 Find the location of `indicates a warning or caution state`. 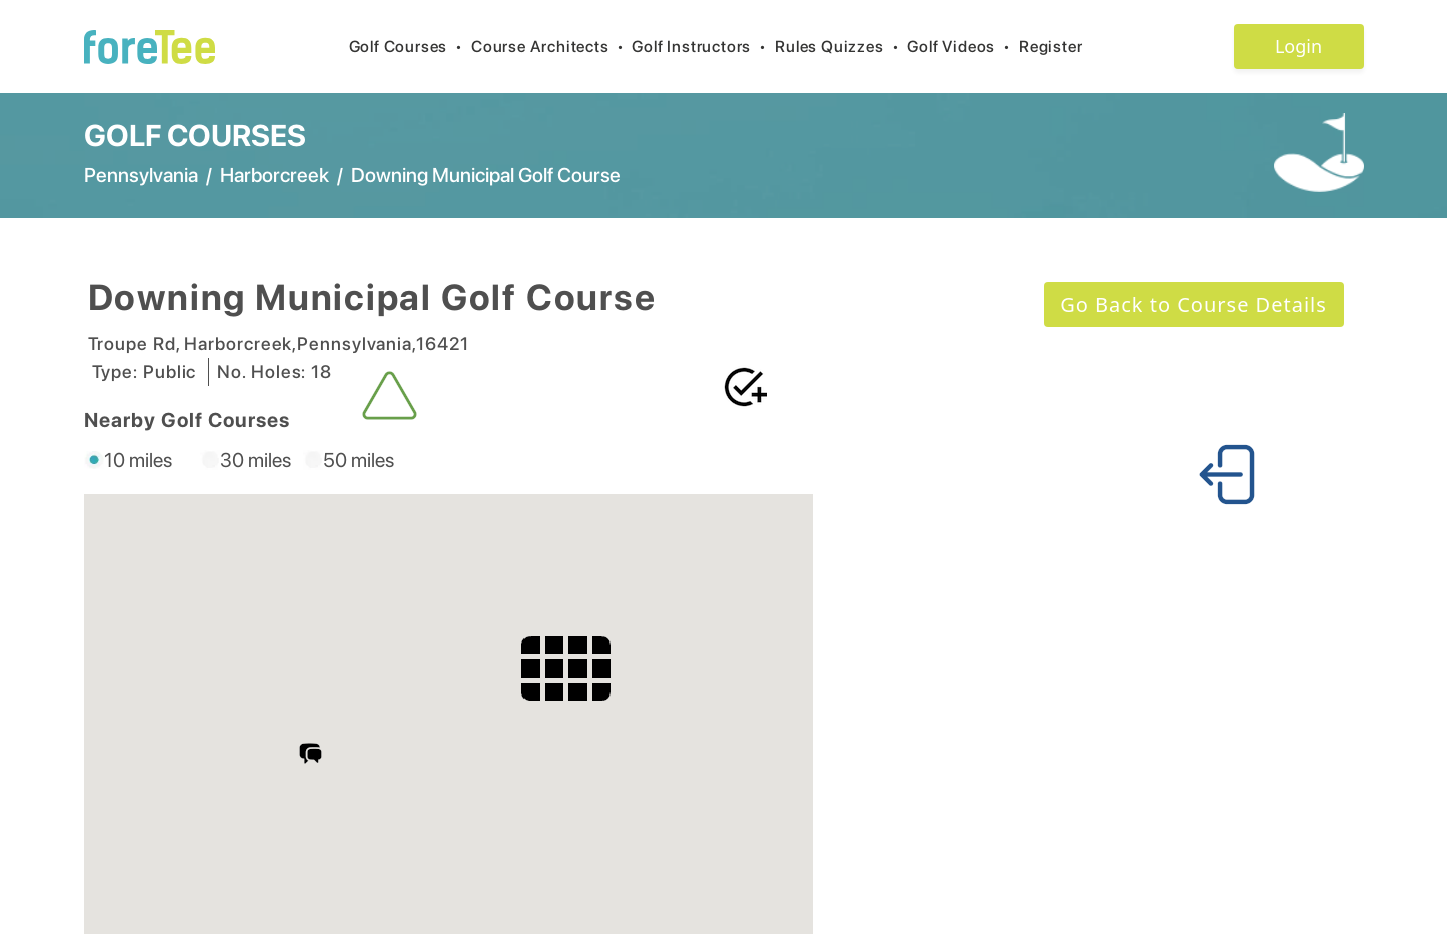

indicates a warning or caution state is located at coordinates (389, 396).